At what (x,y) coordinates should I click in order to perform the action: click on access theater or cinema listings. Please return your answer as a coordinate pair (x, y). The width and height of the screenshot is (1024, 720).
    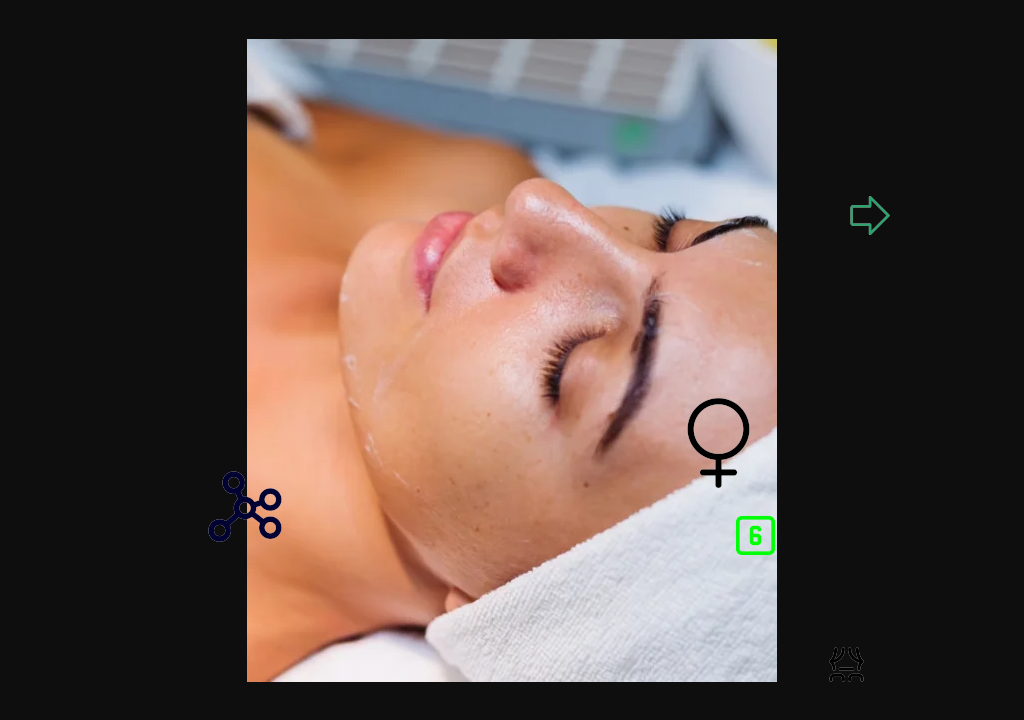
    Looking at the image, I should click on (846, 664).